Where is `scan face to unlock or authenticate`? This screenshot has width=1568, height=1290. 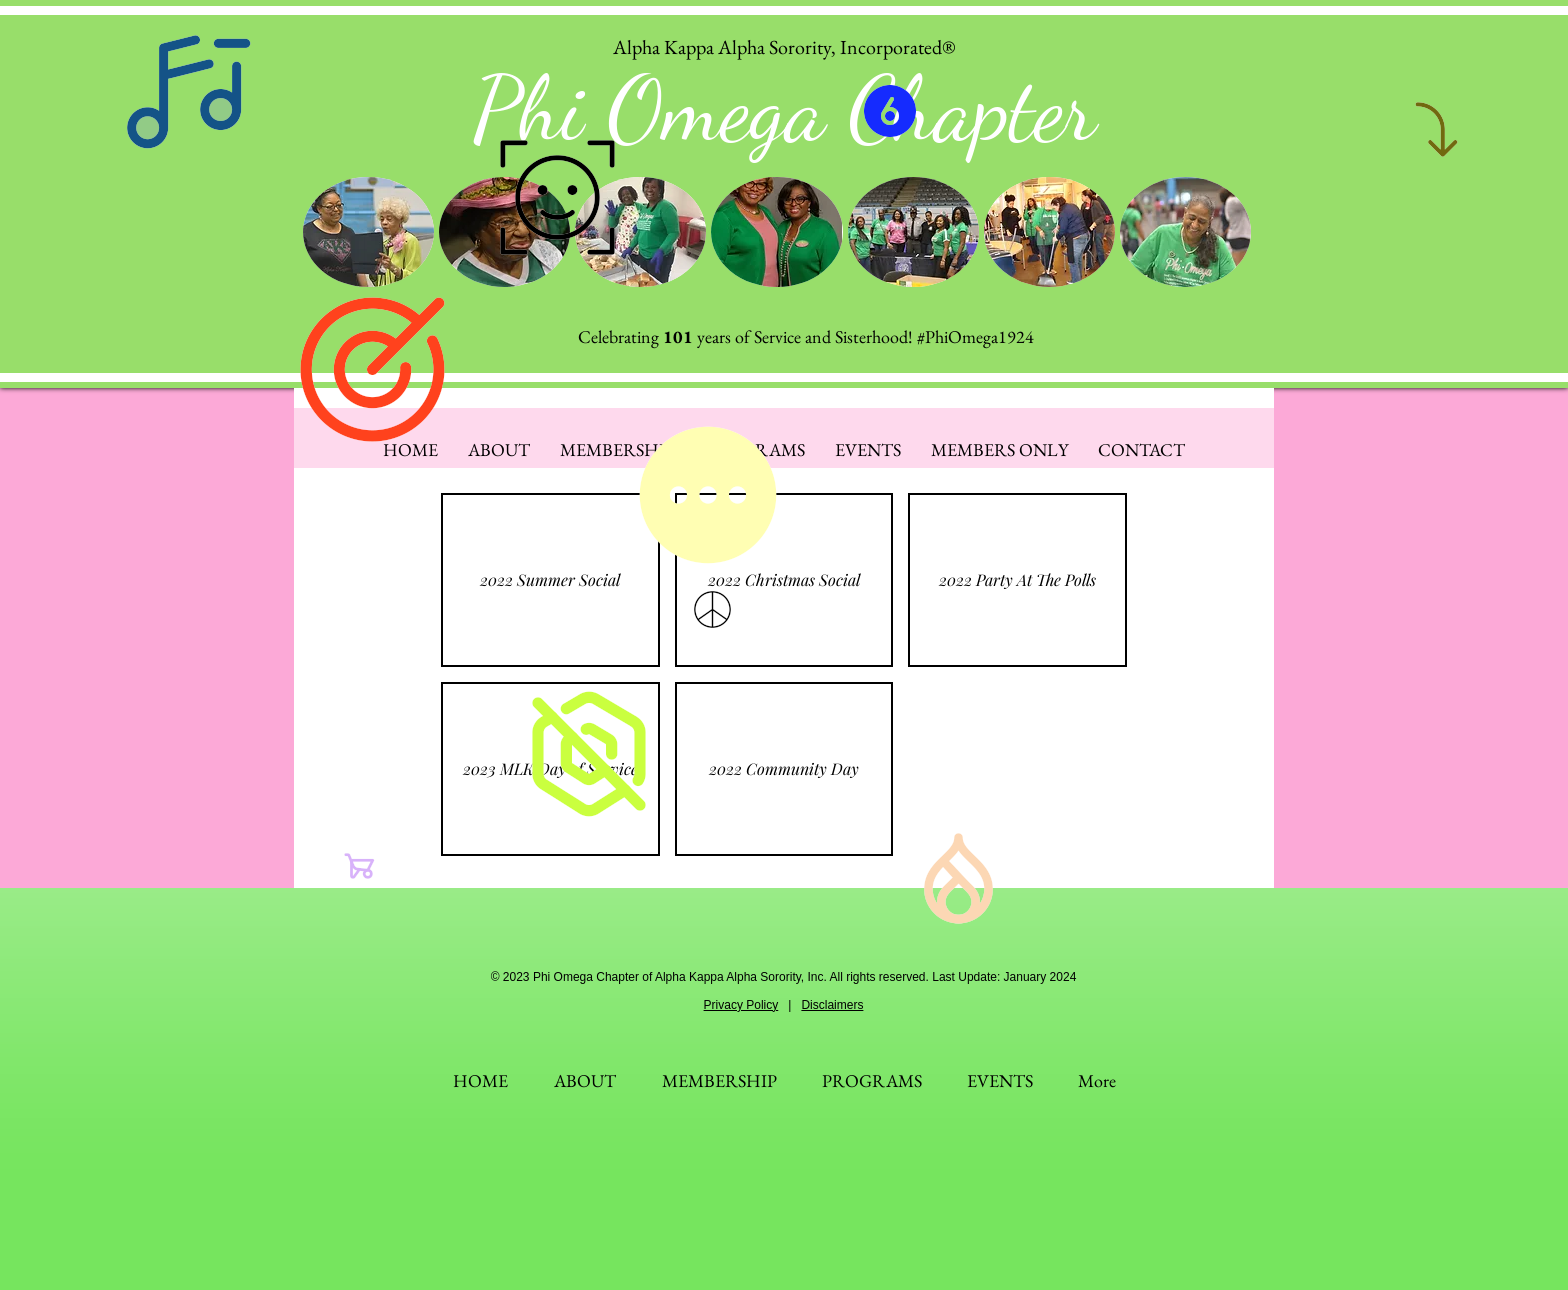
scan face to unlock or authenticate is located at coordinates (557, 197).